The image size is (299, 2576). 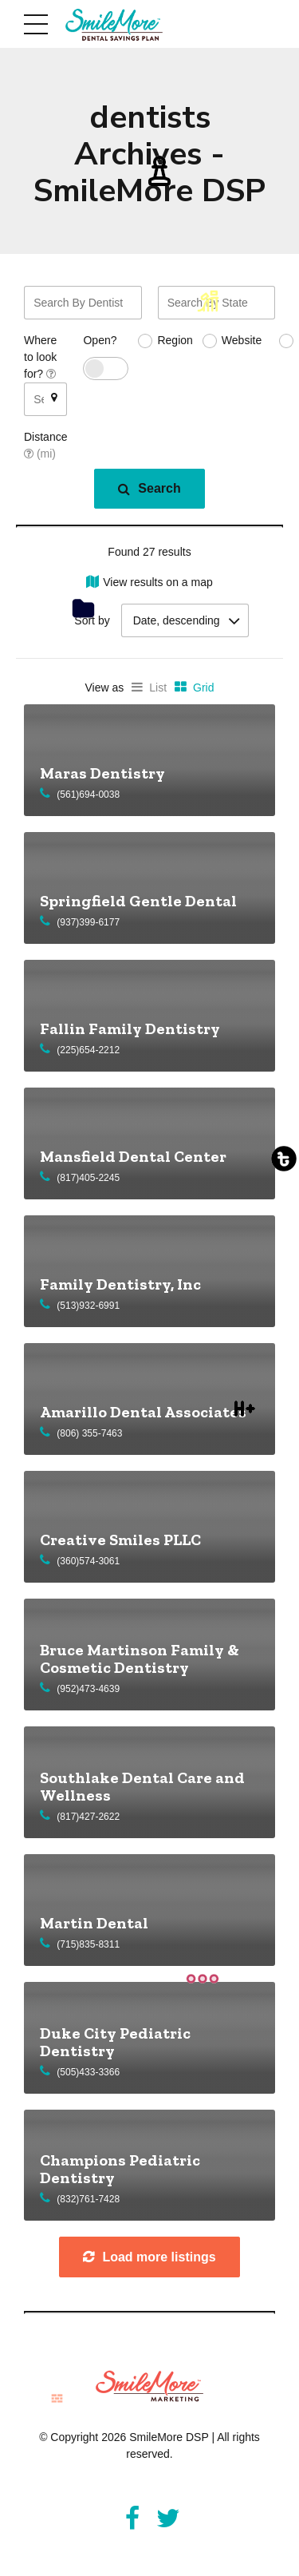 I want to click on browse amusement park attractions, so click(x=208, y=301).